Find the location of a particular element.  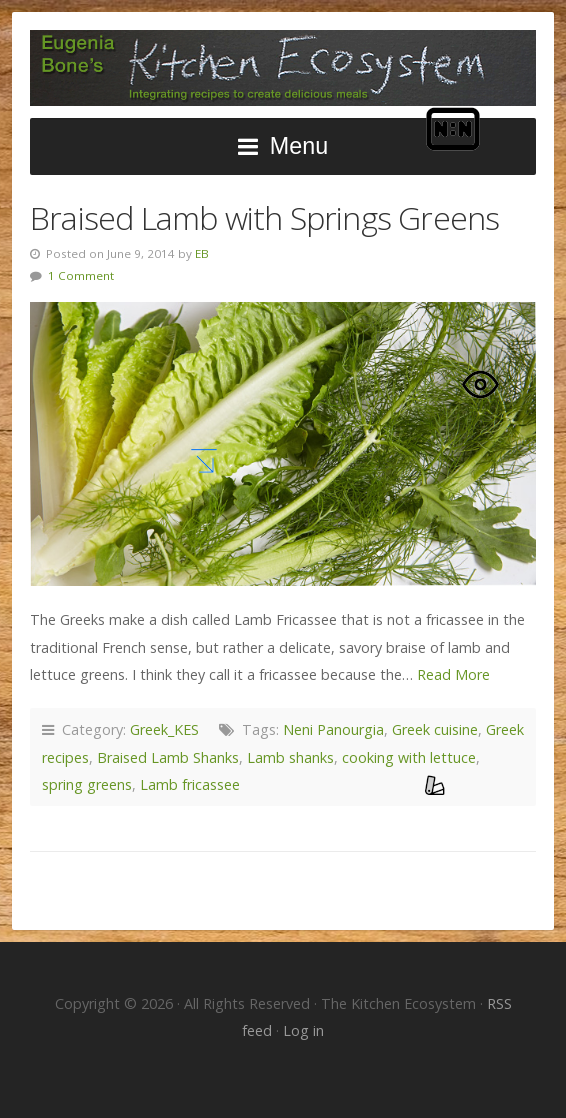

view or preview content is located at coordinates (480, 384).